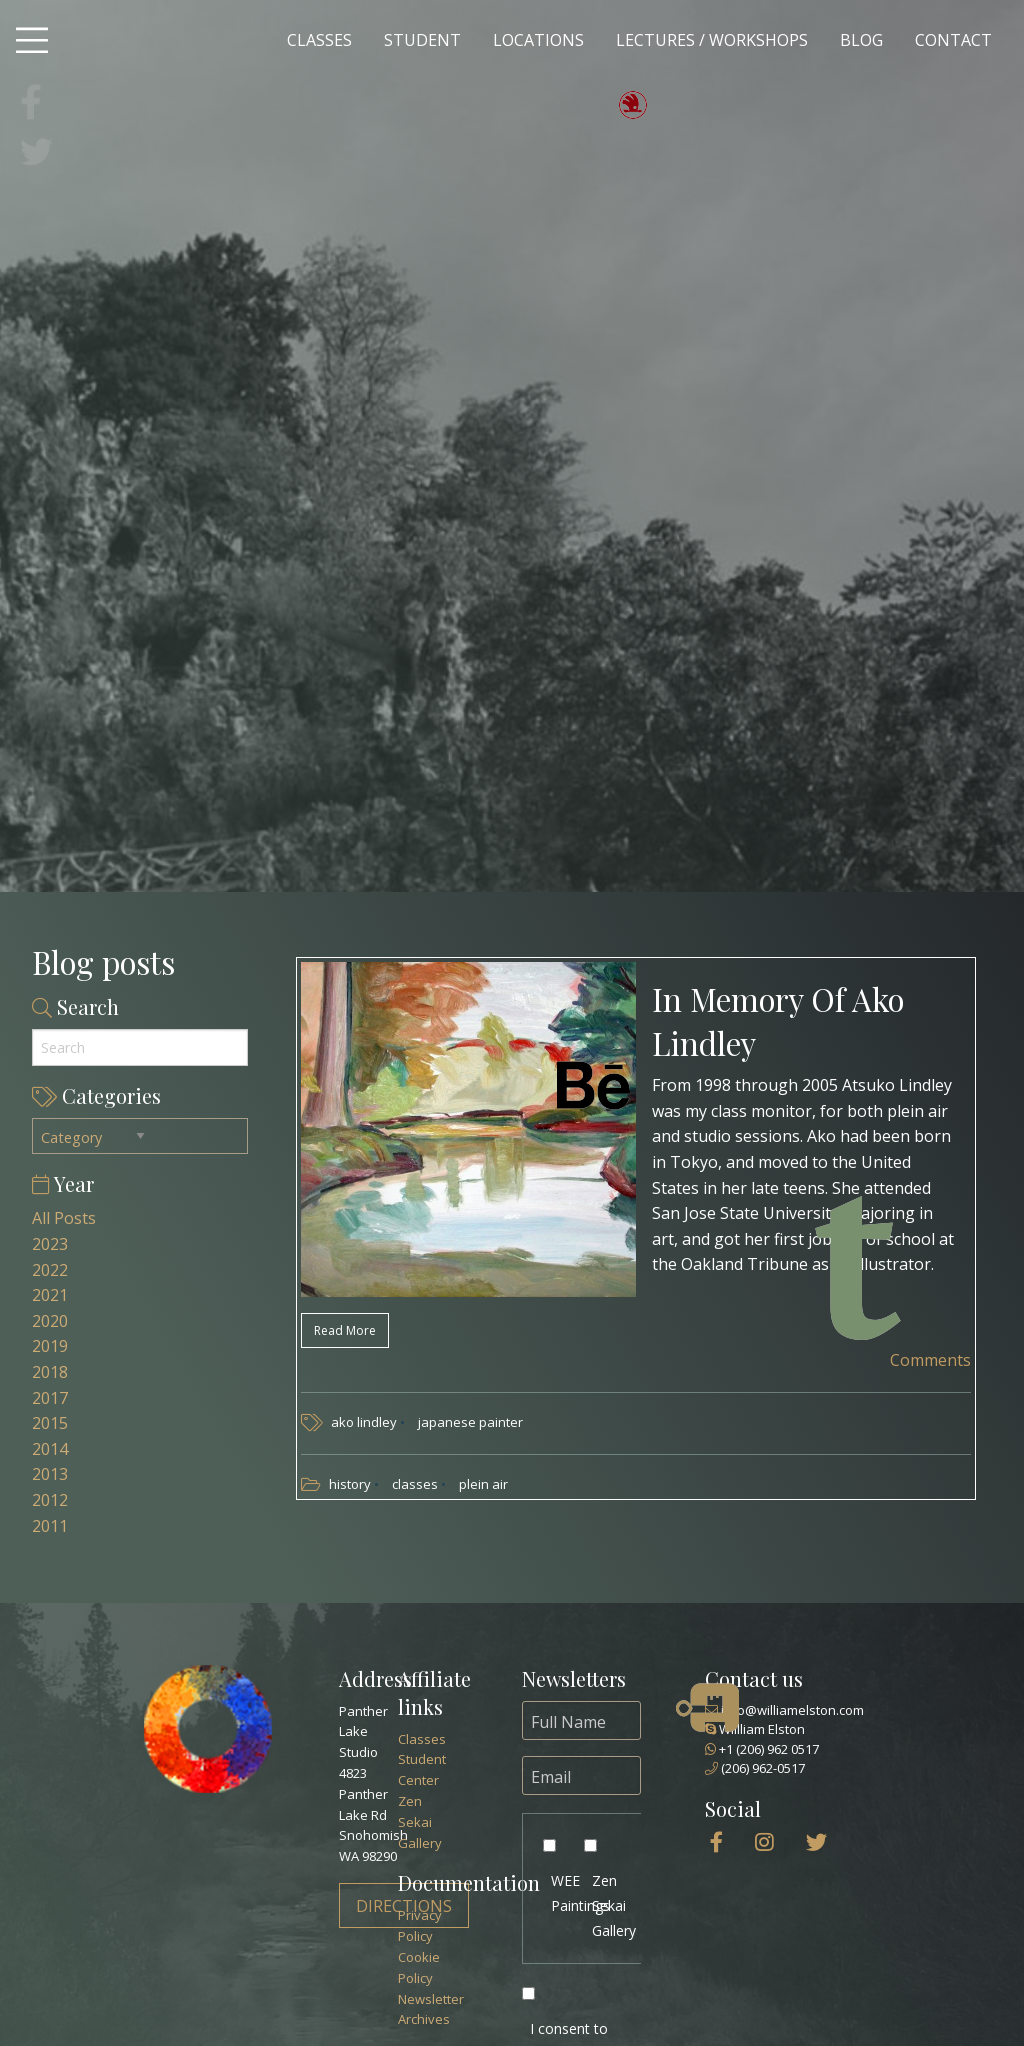  I want to click on visit behance portfolio, so click(593, 1085).